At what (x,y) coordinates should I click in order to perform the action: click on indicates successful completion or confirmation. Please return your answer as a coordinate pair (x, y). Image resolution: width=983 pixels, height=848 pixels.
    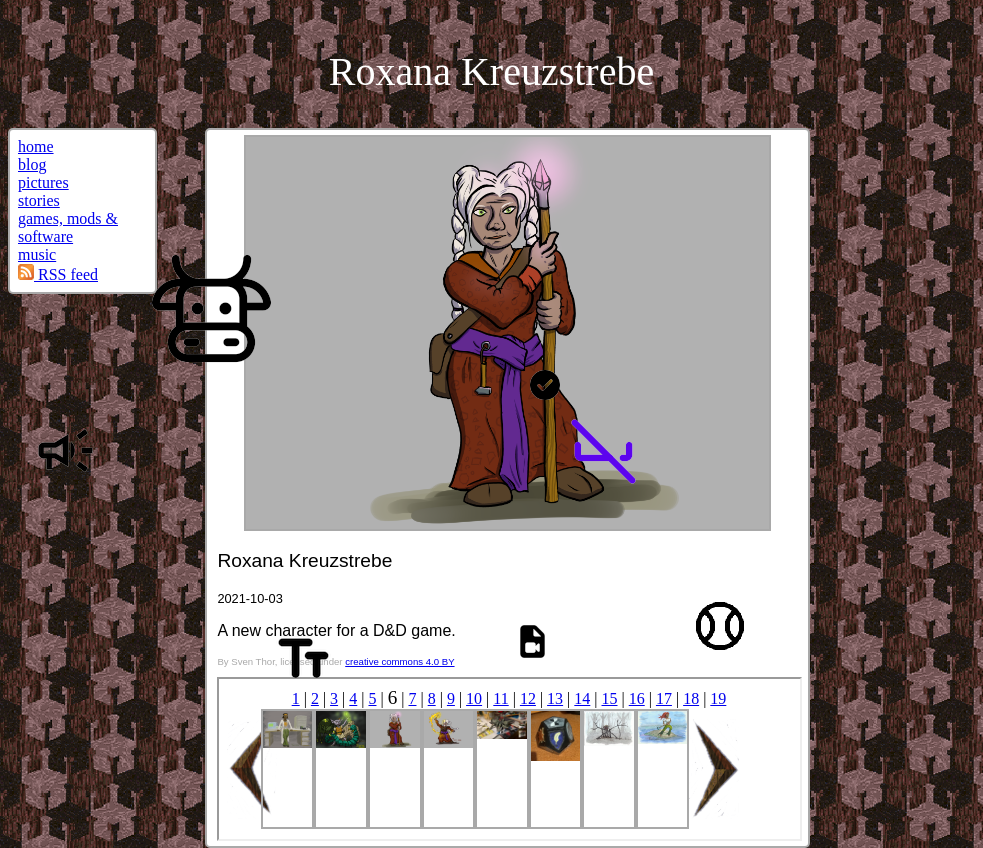
    Looking at the image, I should click on (545, 385).